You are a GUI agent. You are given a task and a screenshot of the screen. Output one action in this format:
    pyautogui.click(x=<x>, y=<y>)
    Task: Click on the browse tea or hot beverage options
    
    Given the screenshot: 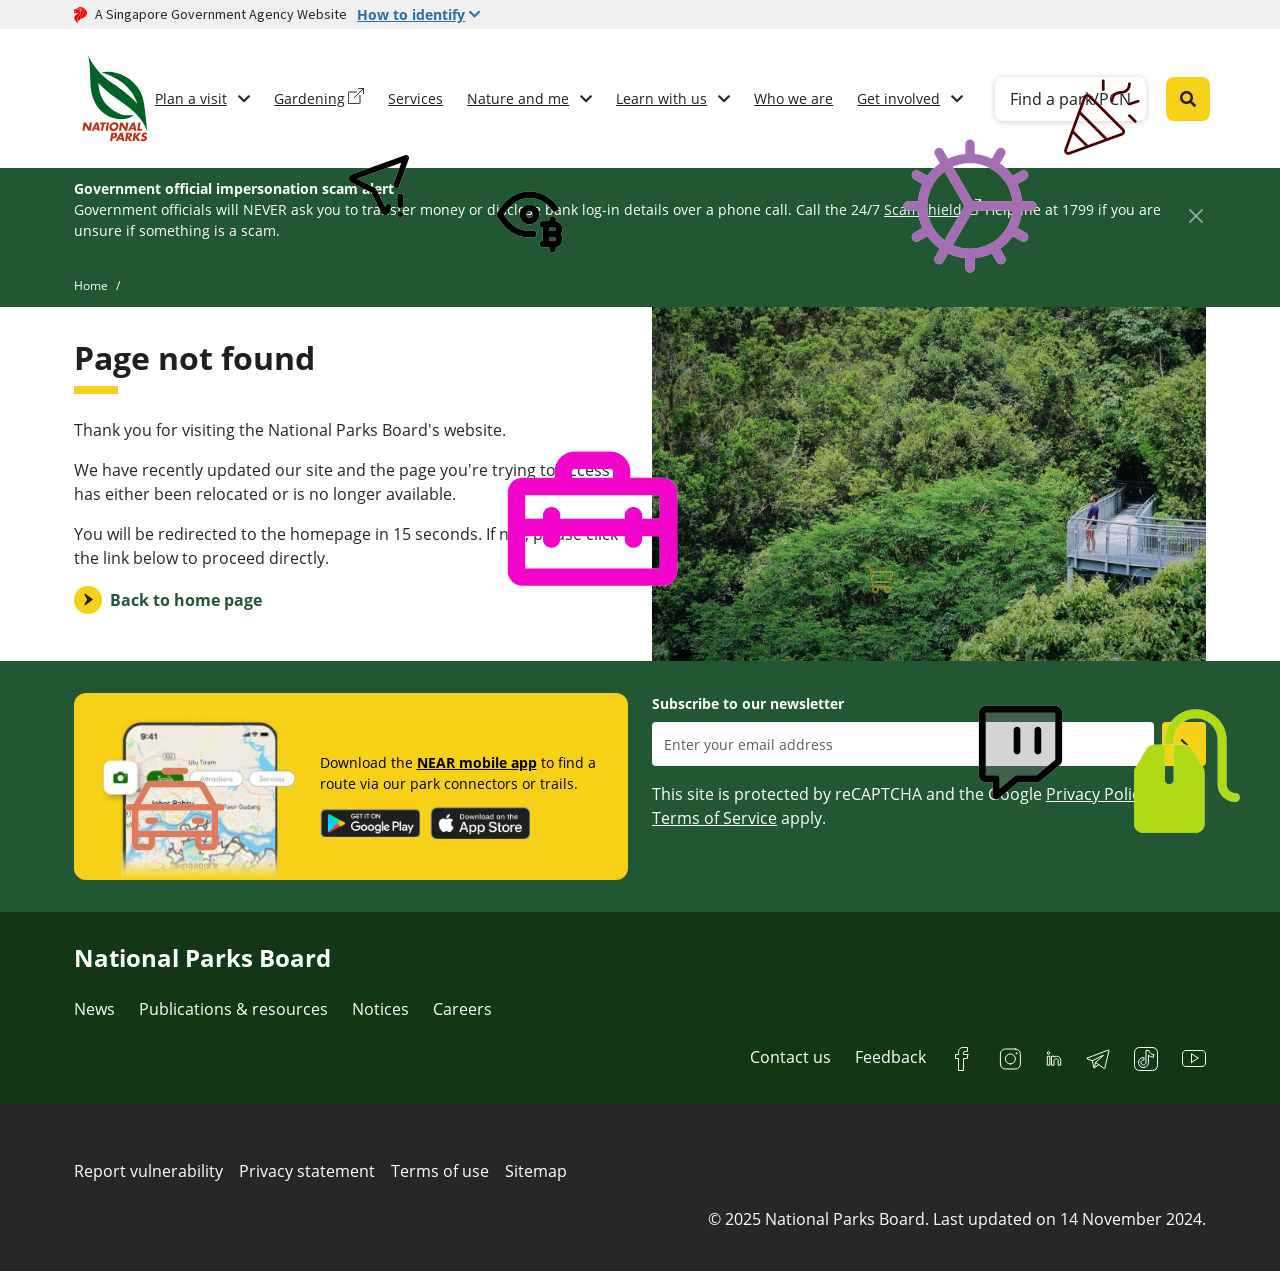 What is the action you would take?
    pyautogui.click(x=1182, y=775)
    